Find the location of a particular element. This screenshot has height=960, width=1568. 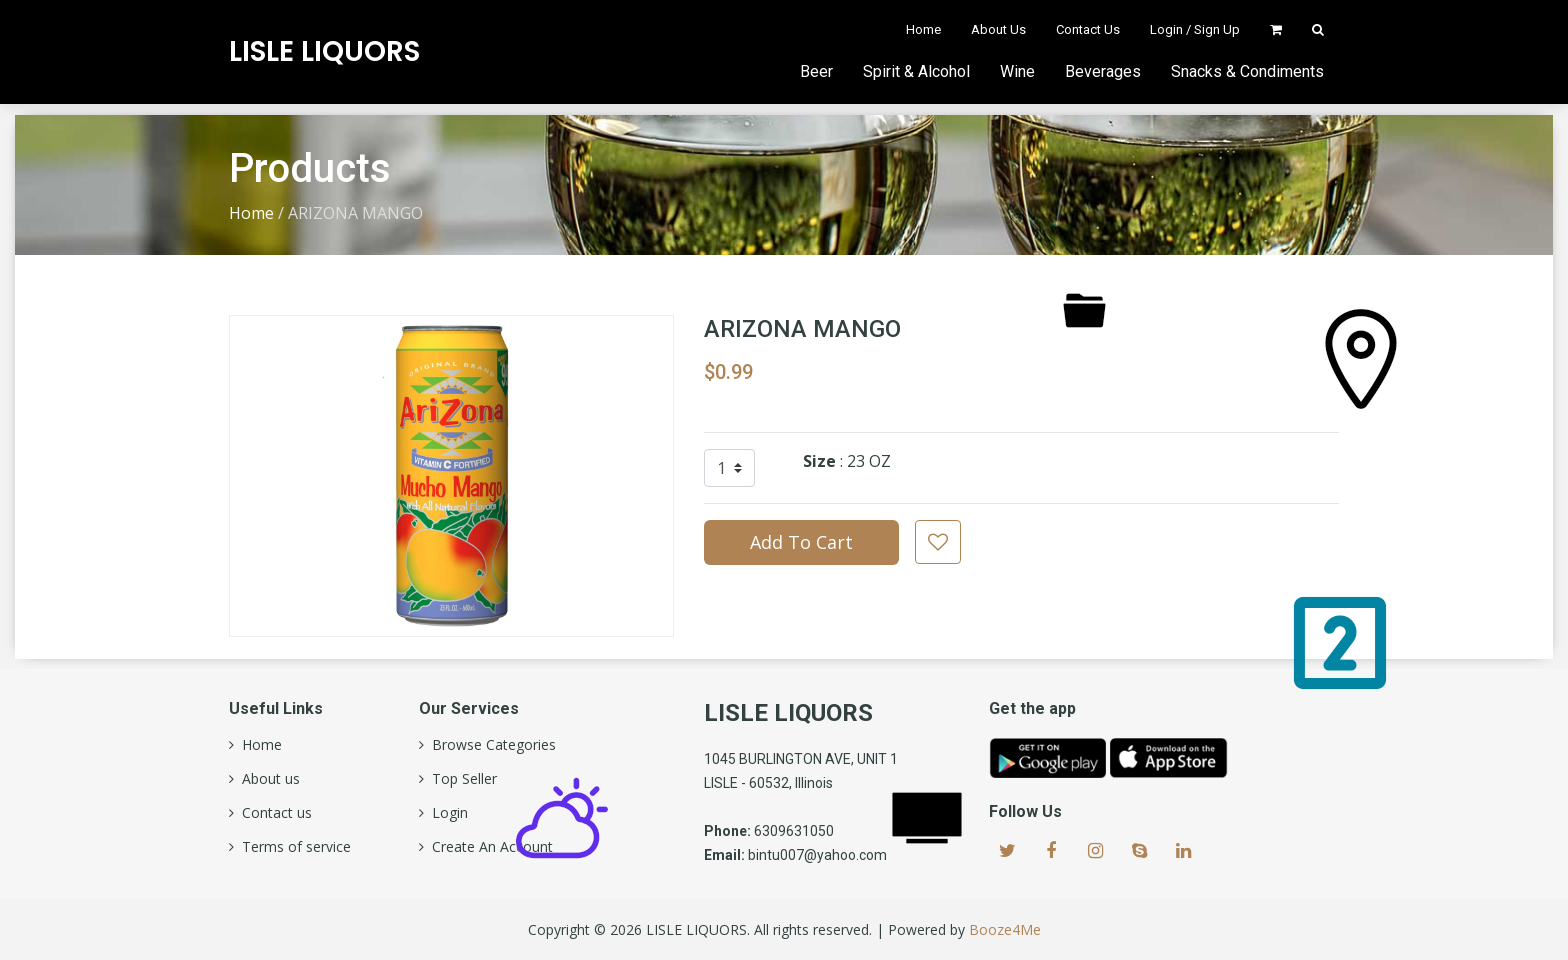

indicates an unread notification or new item is located at coordinates (383, 377).